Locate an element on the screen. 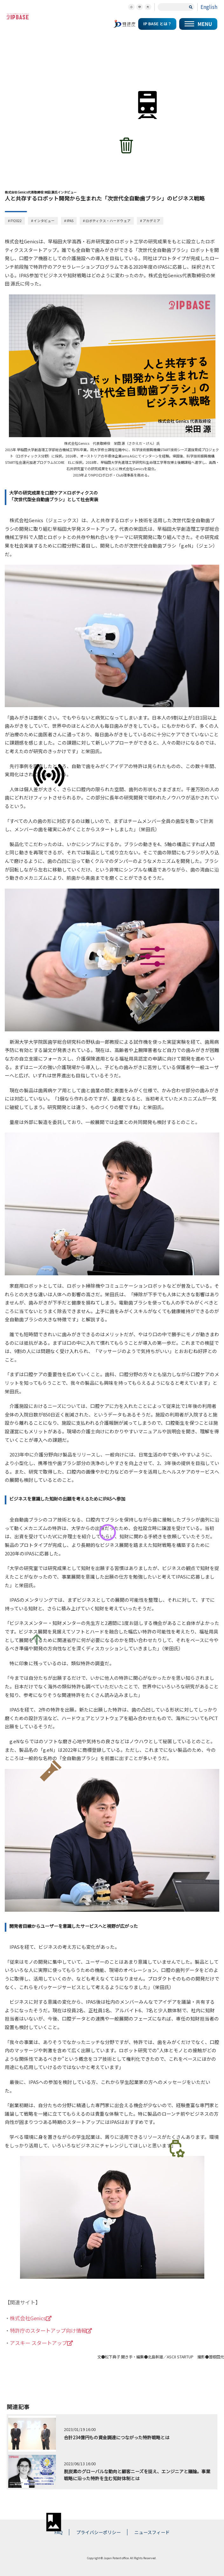 The image size is (224, 2576). mark smartwatch as favorite device is located at coordinates (175, 2148).